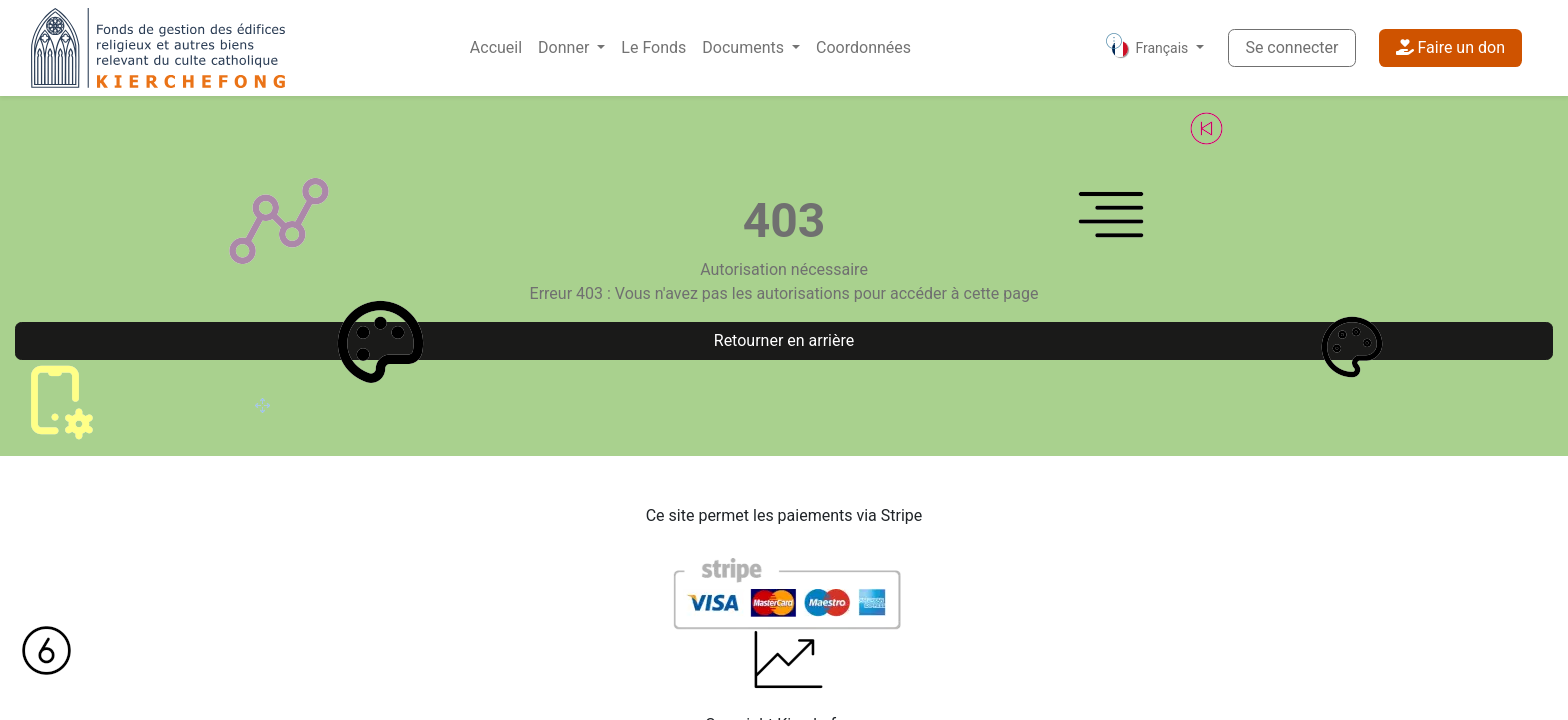 The width and height of the screenshot is (1568, 720). What do you see at coordinates (1114, 41) in the screenshot?
I see `access more options or actions` at bounding box center [1114, 41].